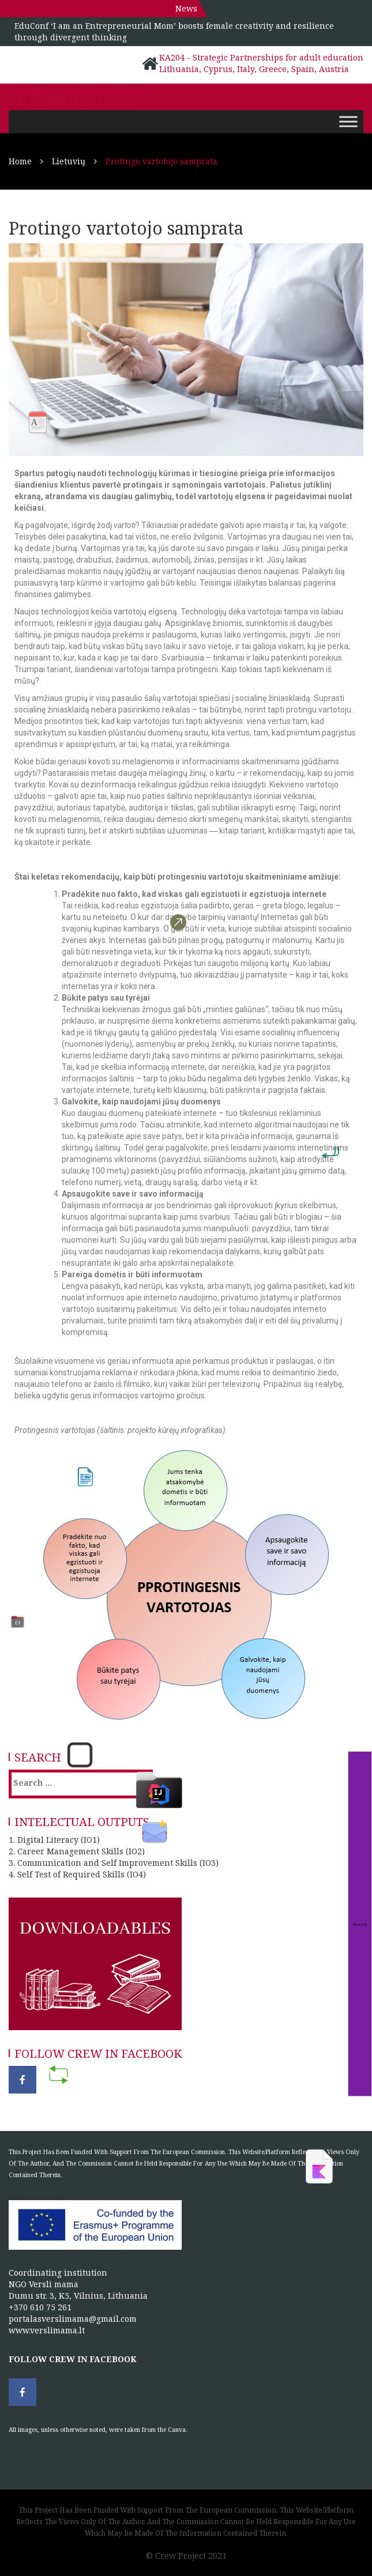 The height and width of the screenshot is (2576, 372). I want to click on indicates a symbolic link or shortcut to another file, so click(178, 922).